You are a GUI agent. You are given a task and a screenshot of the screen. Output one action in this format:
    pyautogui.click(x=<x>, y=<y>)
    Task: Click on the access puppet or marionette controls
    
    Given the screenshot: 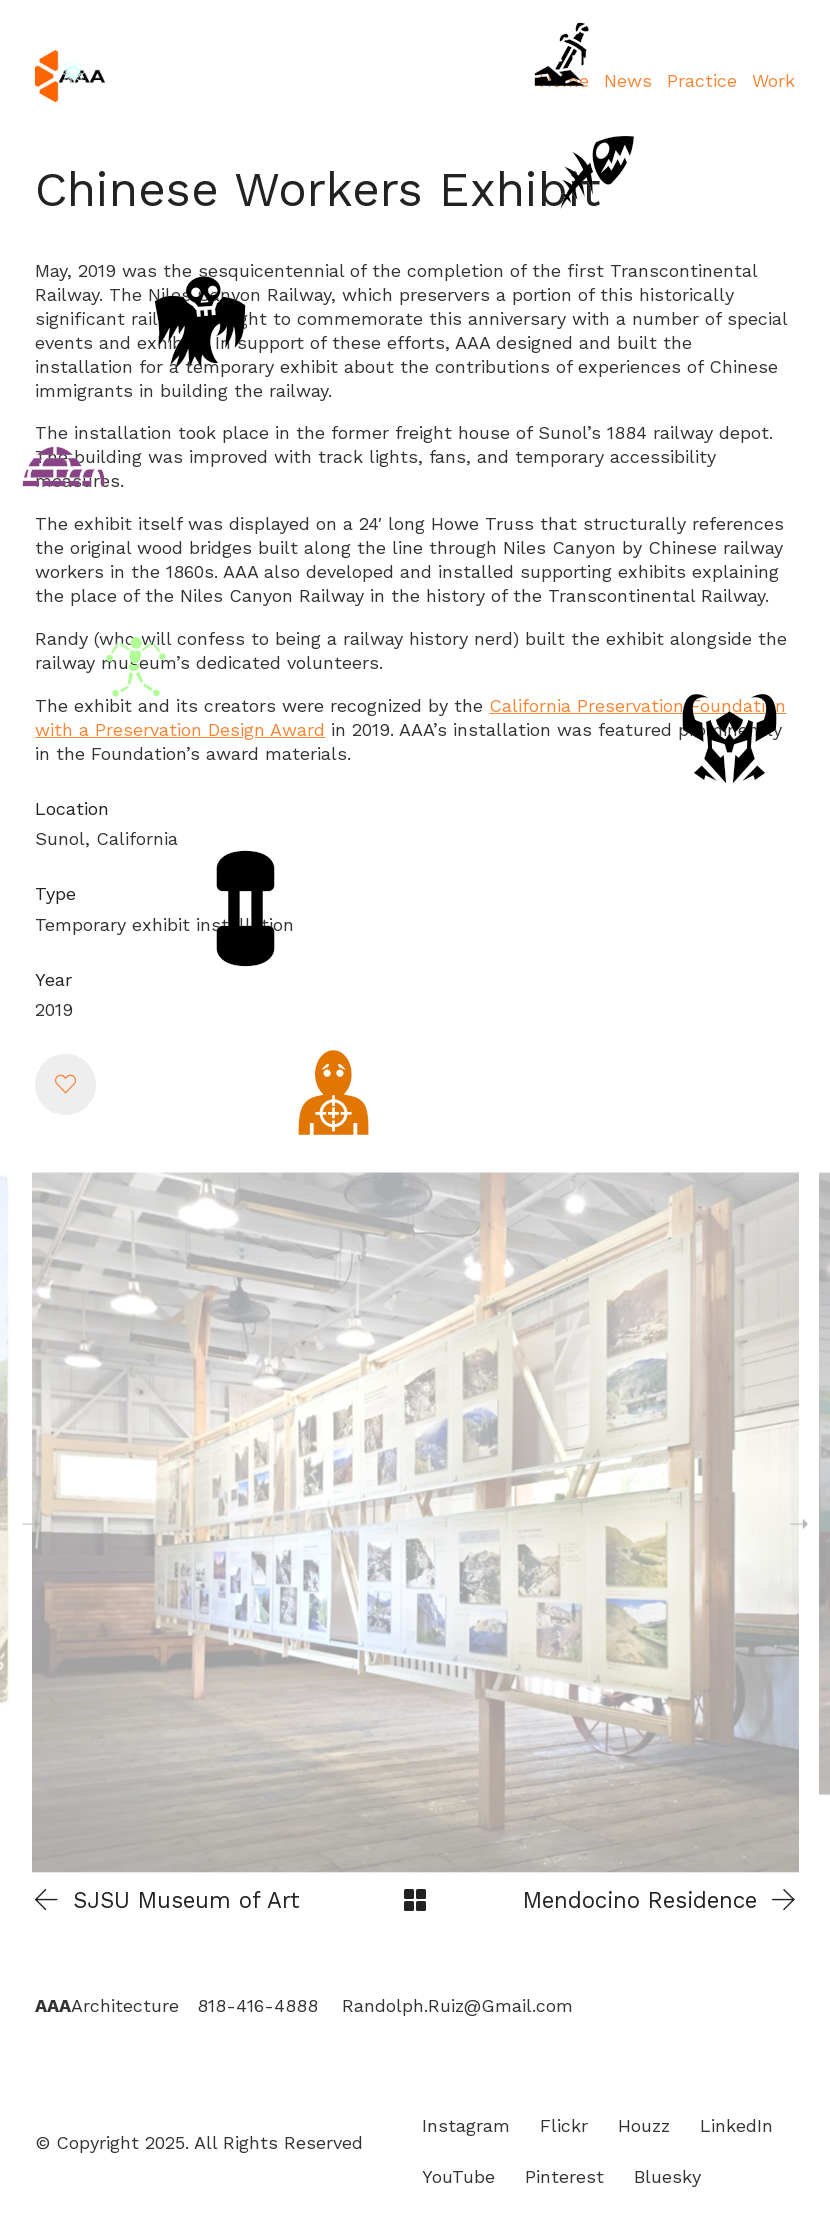 What is the action you would take?
    pyautogui.click(x=136, y=667)
    